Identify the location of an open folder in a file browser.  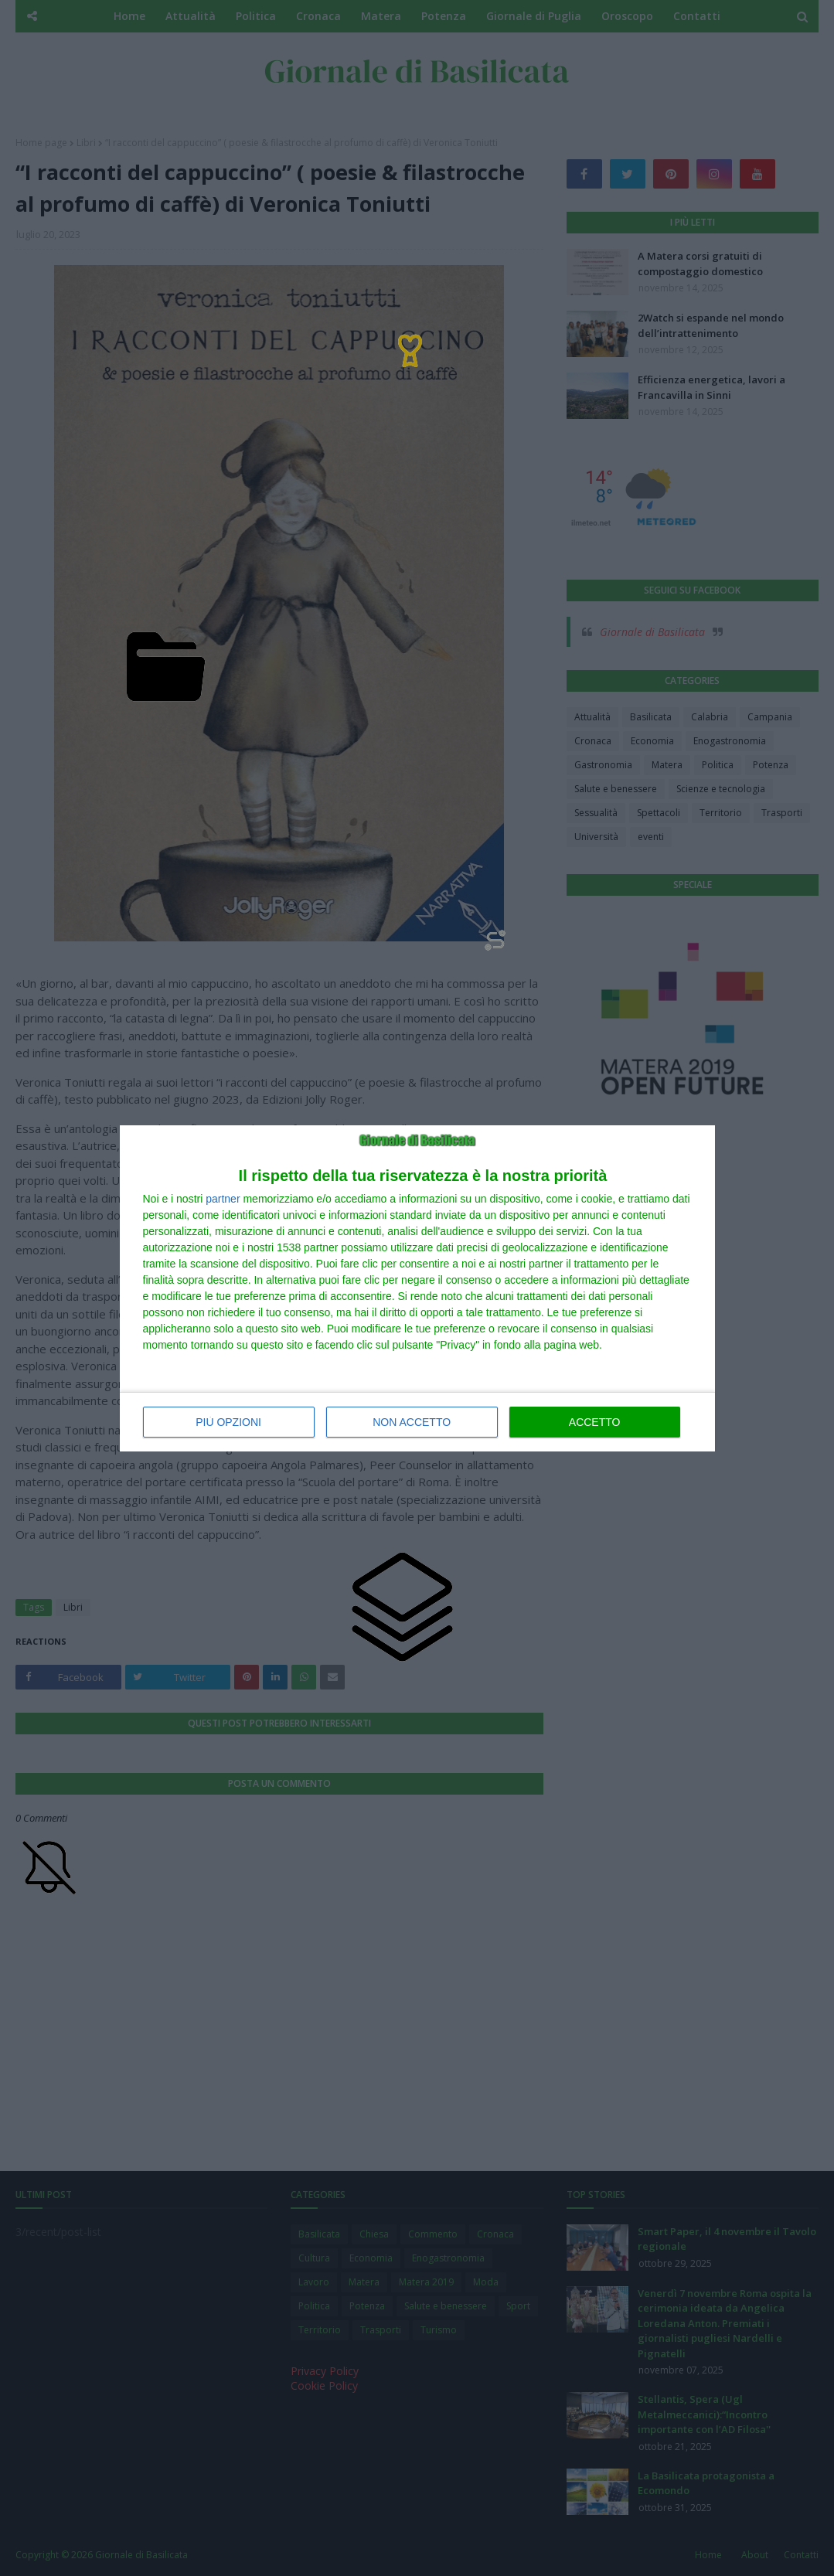
(166, 666).